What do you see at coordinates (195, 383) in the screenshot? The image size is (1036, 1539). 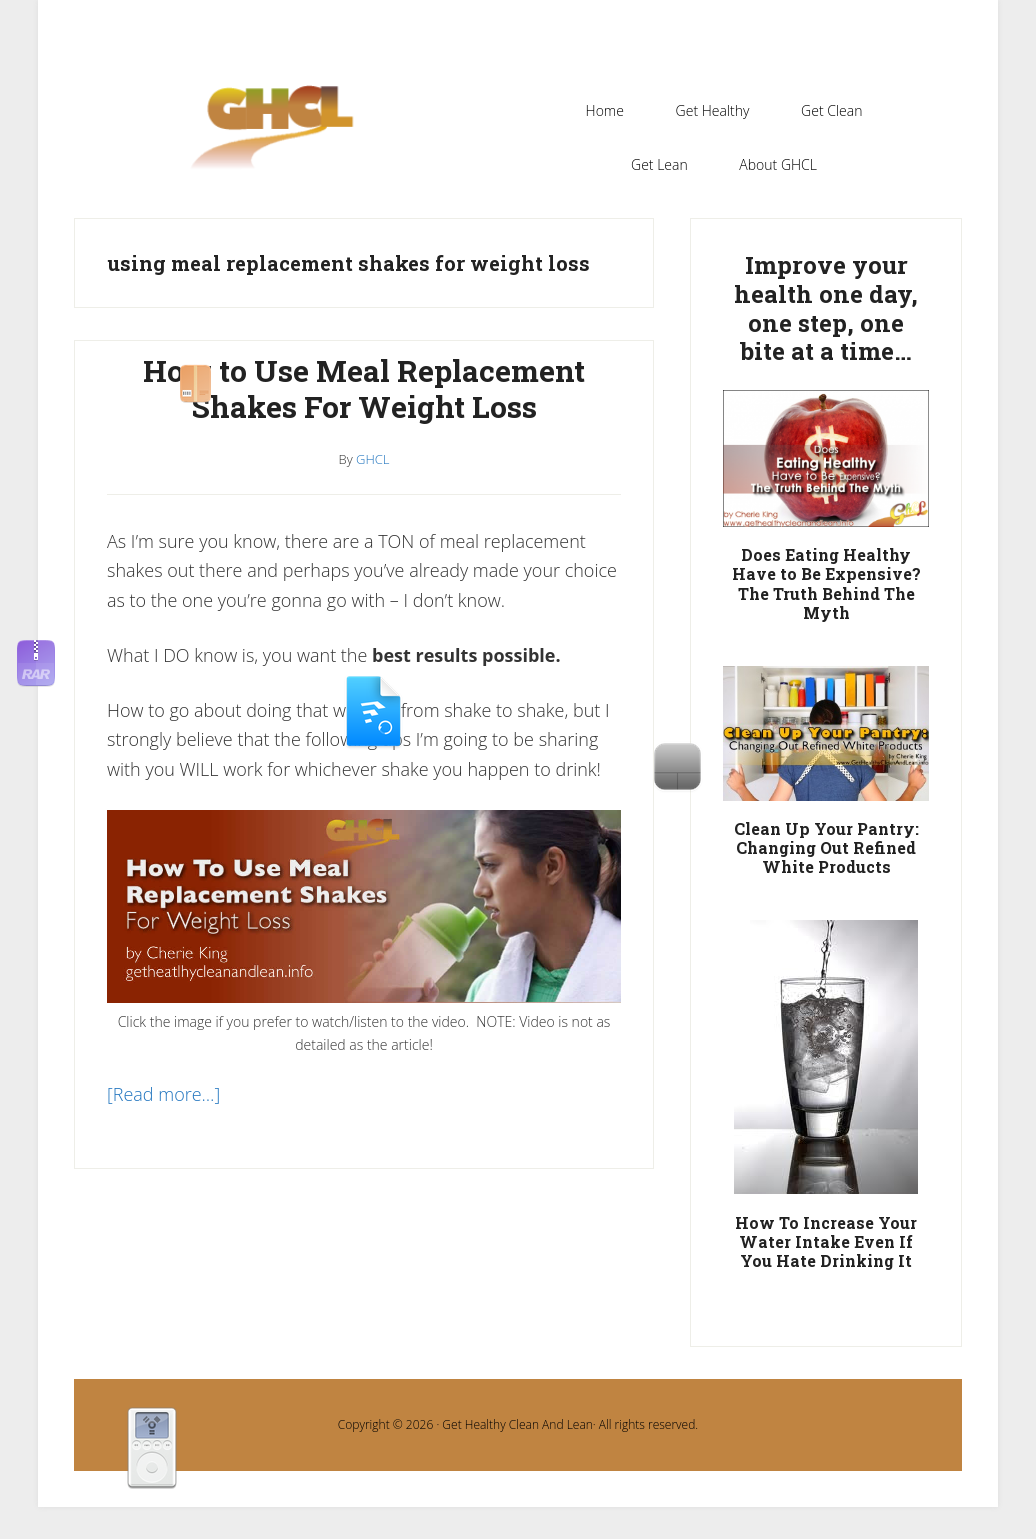 I see `compressed or archived file type indicator` at bounding box center [195, 383].